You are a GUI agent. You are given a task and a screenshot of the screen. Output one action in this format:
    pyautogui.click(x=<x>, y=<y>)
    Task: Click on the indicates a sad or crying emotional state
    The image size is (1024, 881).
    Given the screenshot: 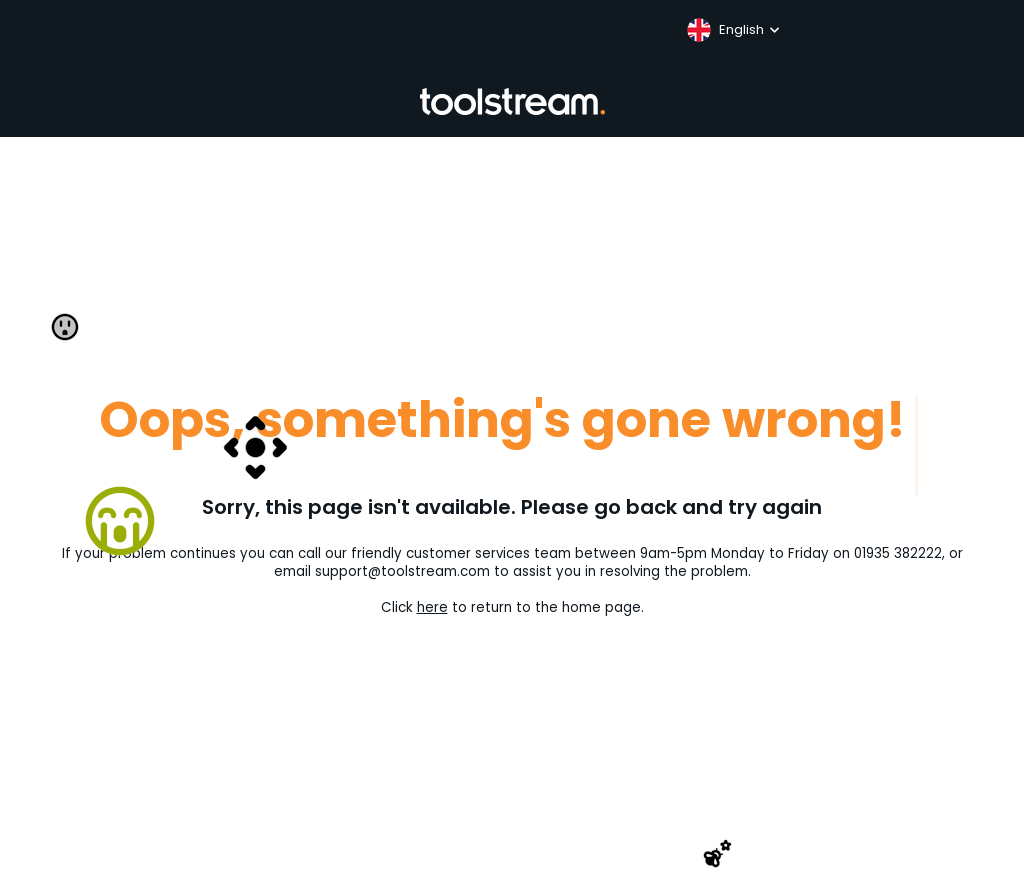 What is the action you would take?
    pyautogui.click(x=120, y=521)
    